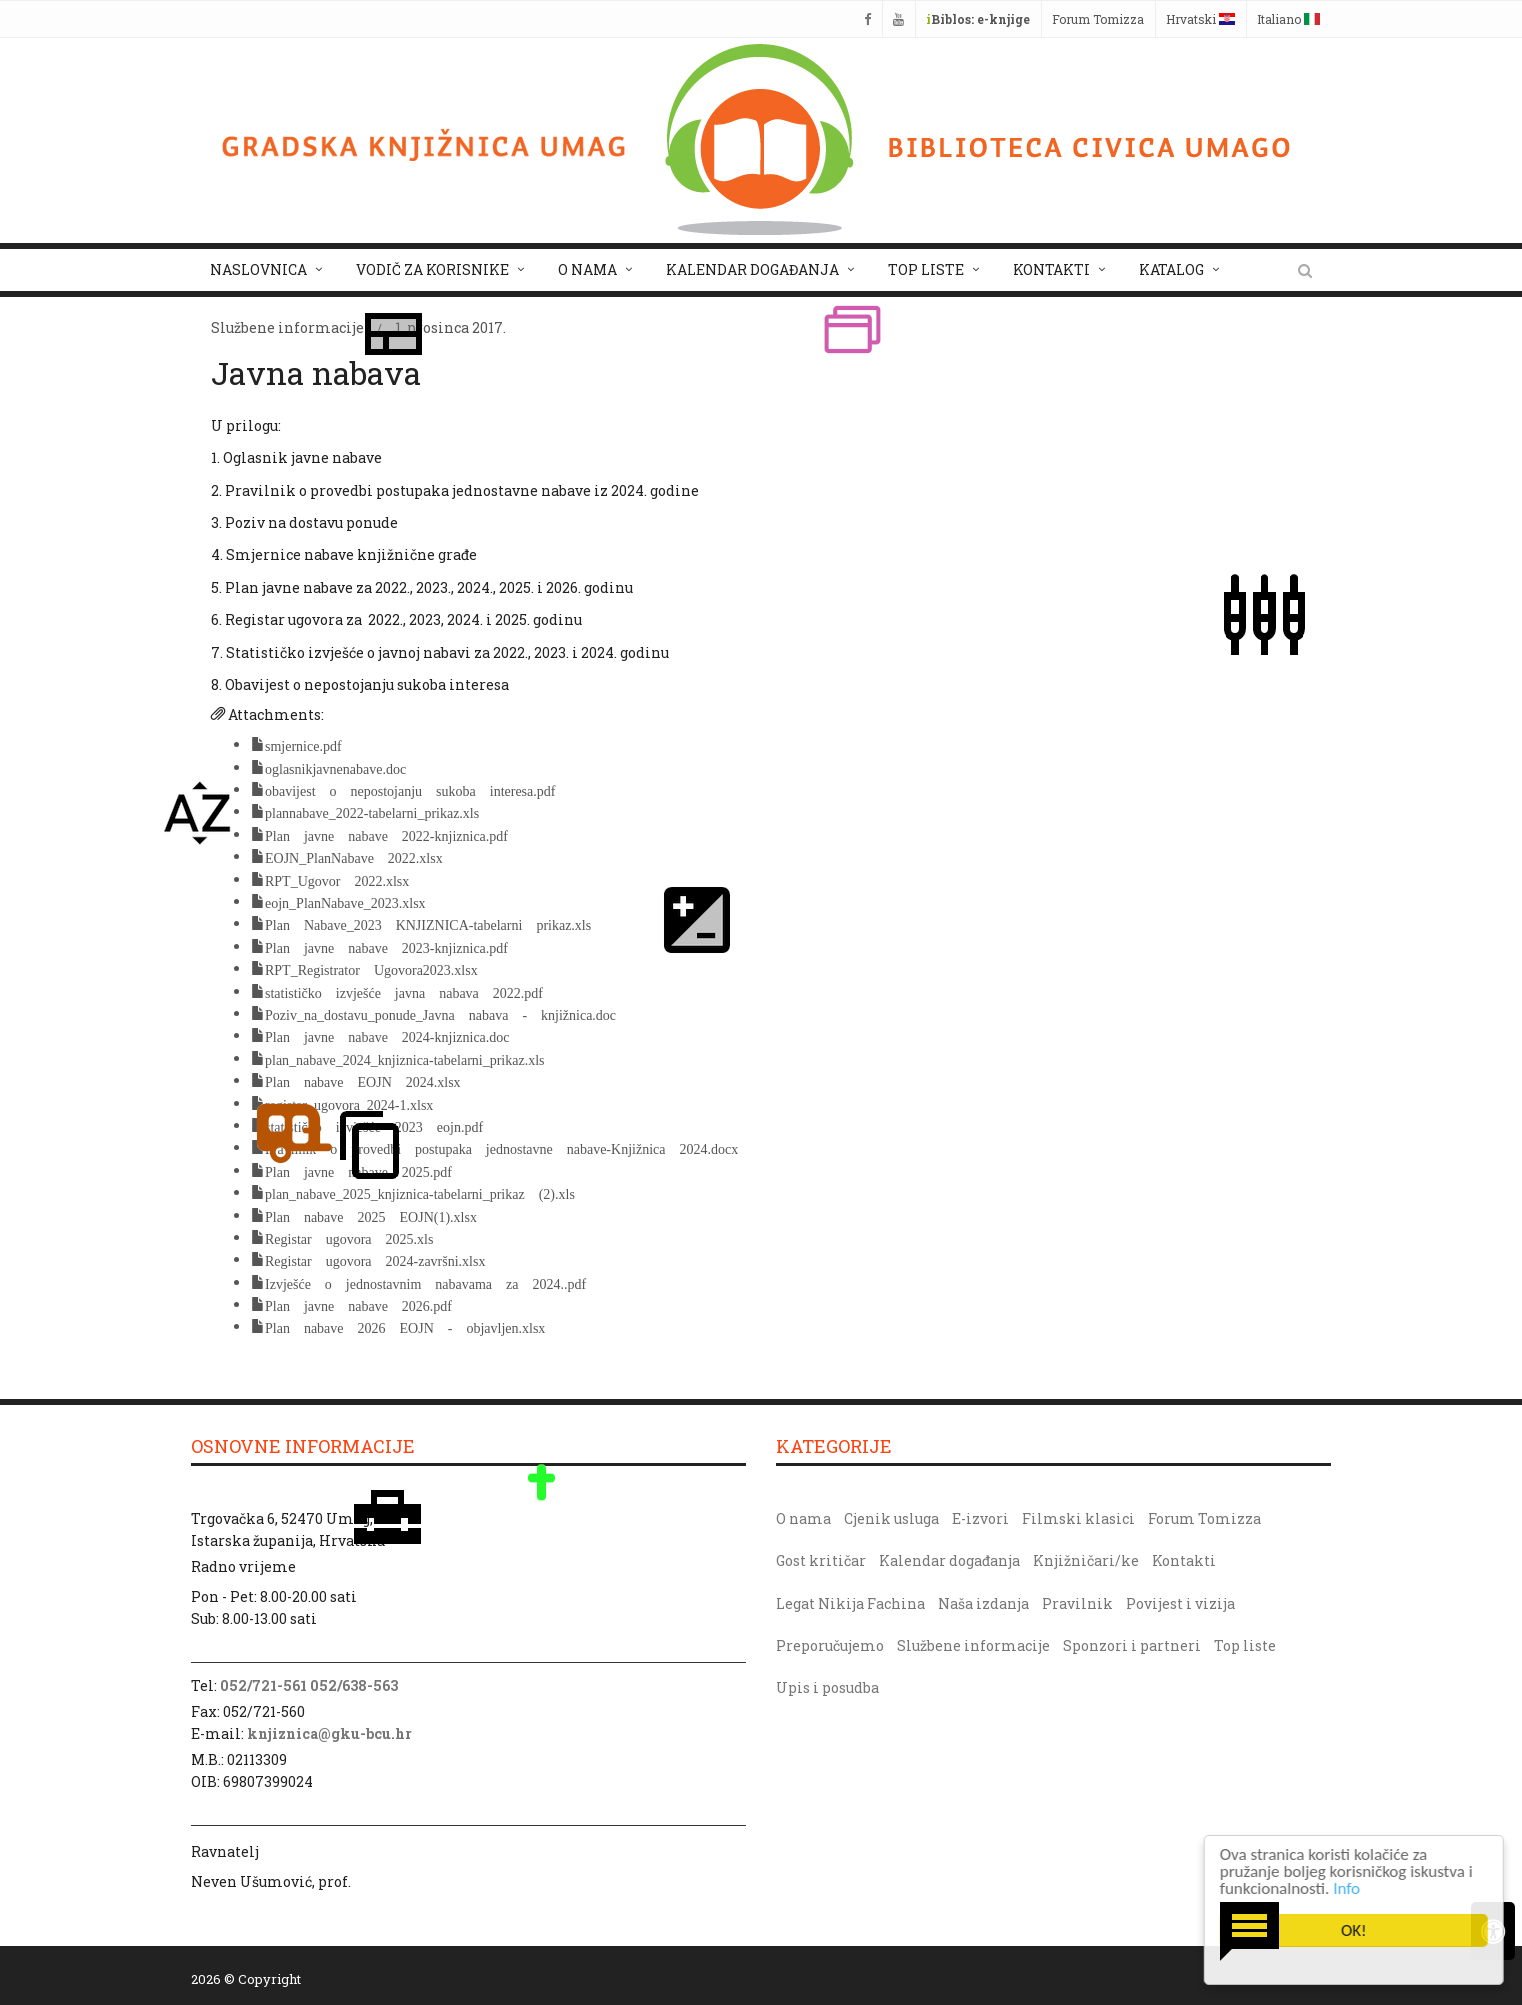 This screenshot has width=1522, height=2005. Describe the element at coordinates (292, 1131) in the screenshot. I see `browse caravan or RV rental options` at that location.